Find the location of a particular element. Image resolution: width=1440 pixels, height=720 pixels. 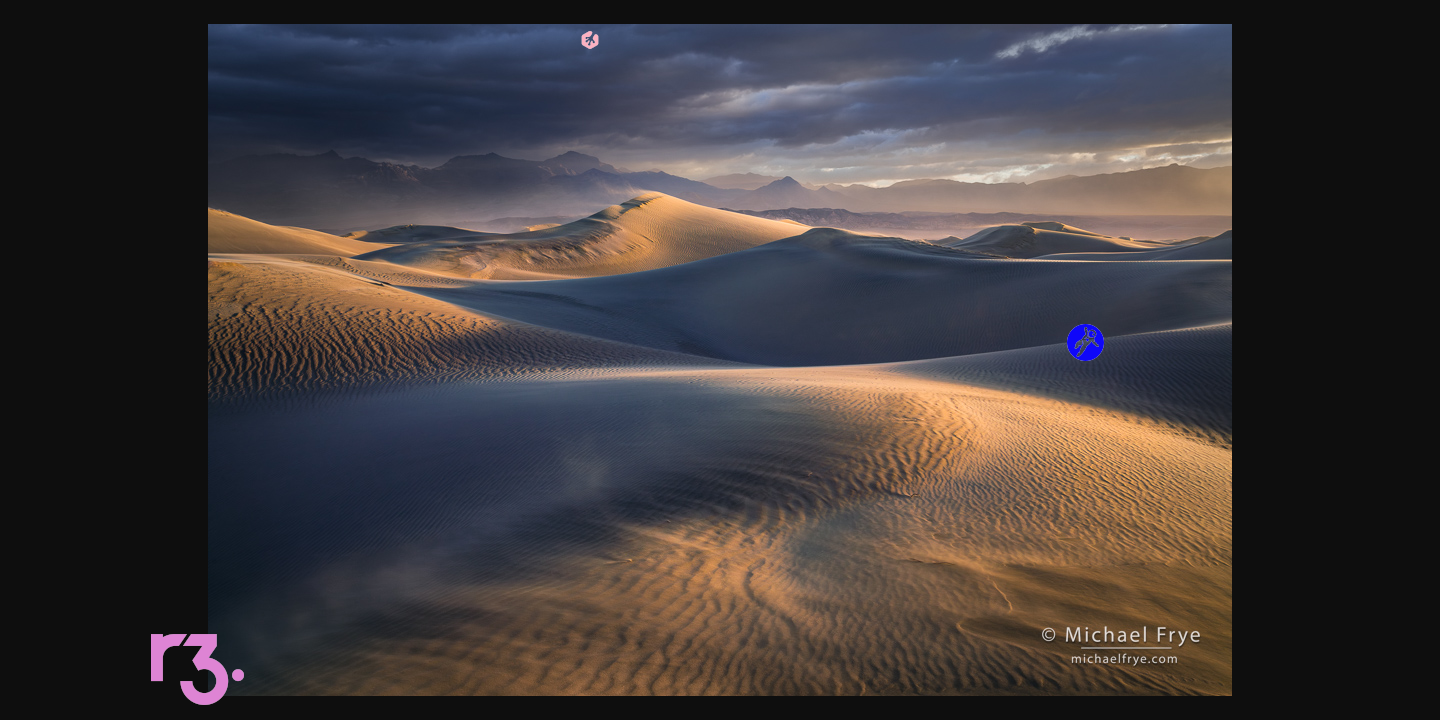

link to Treehouse learning platform is located at coordinates (590, 40).